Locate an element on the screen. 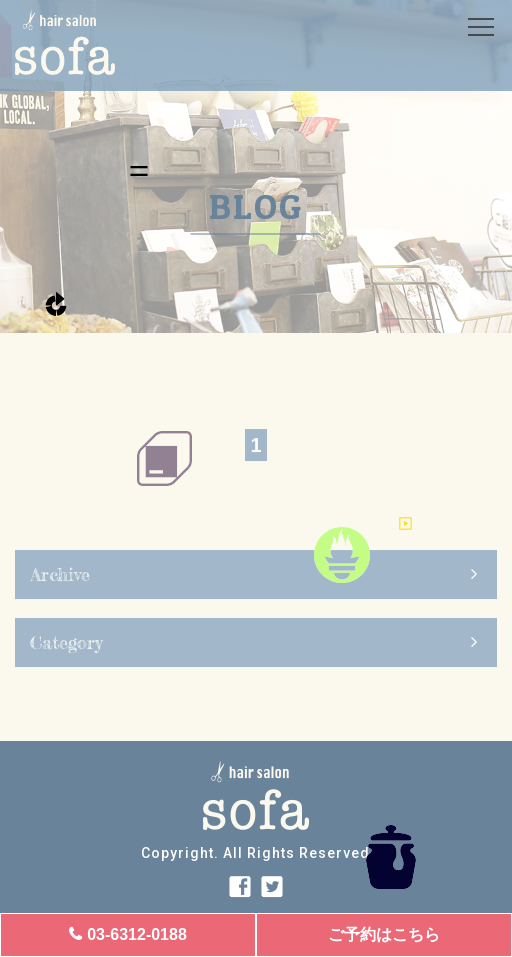  indicates equality or balance between values is located at coordinates (139, 171).